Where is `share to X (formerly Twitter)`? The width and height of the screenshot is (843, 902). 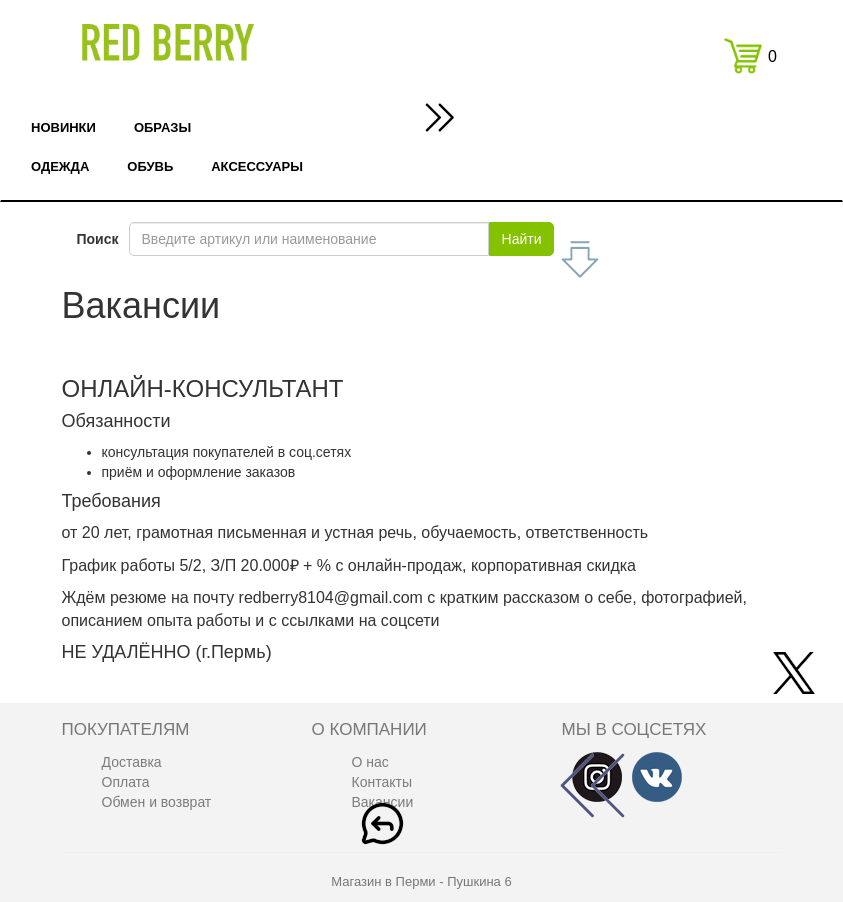 share to X (formerly Twitter) is located at coordinates (794, 673).